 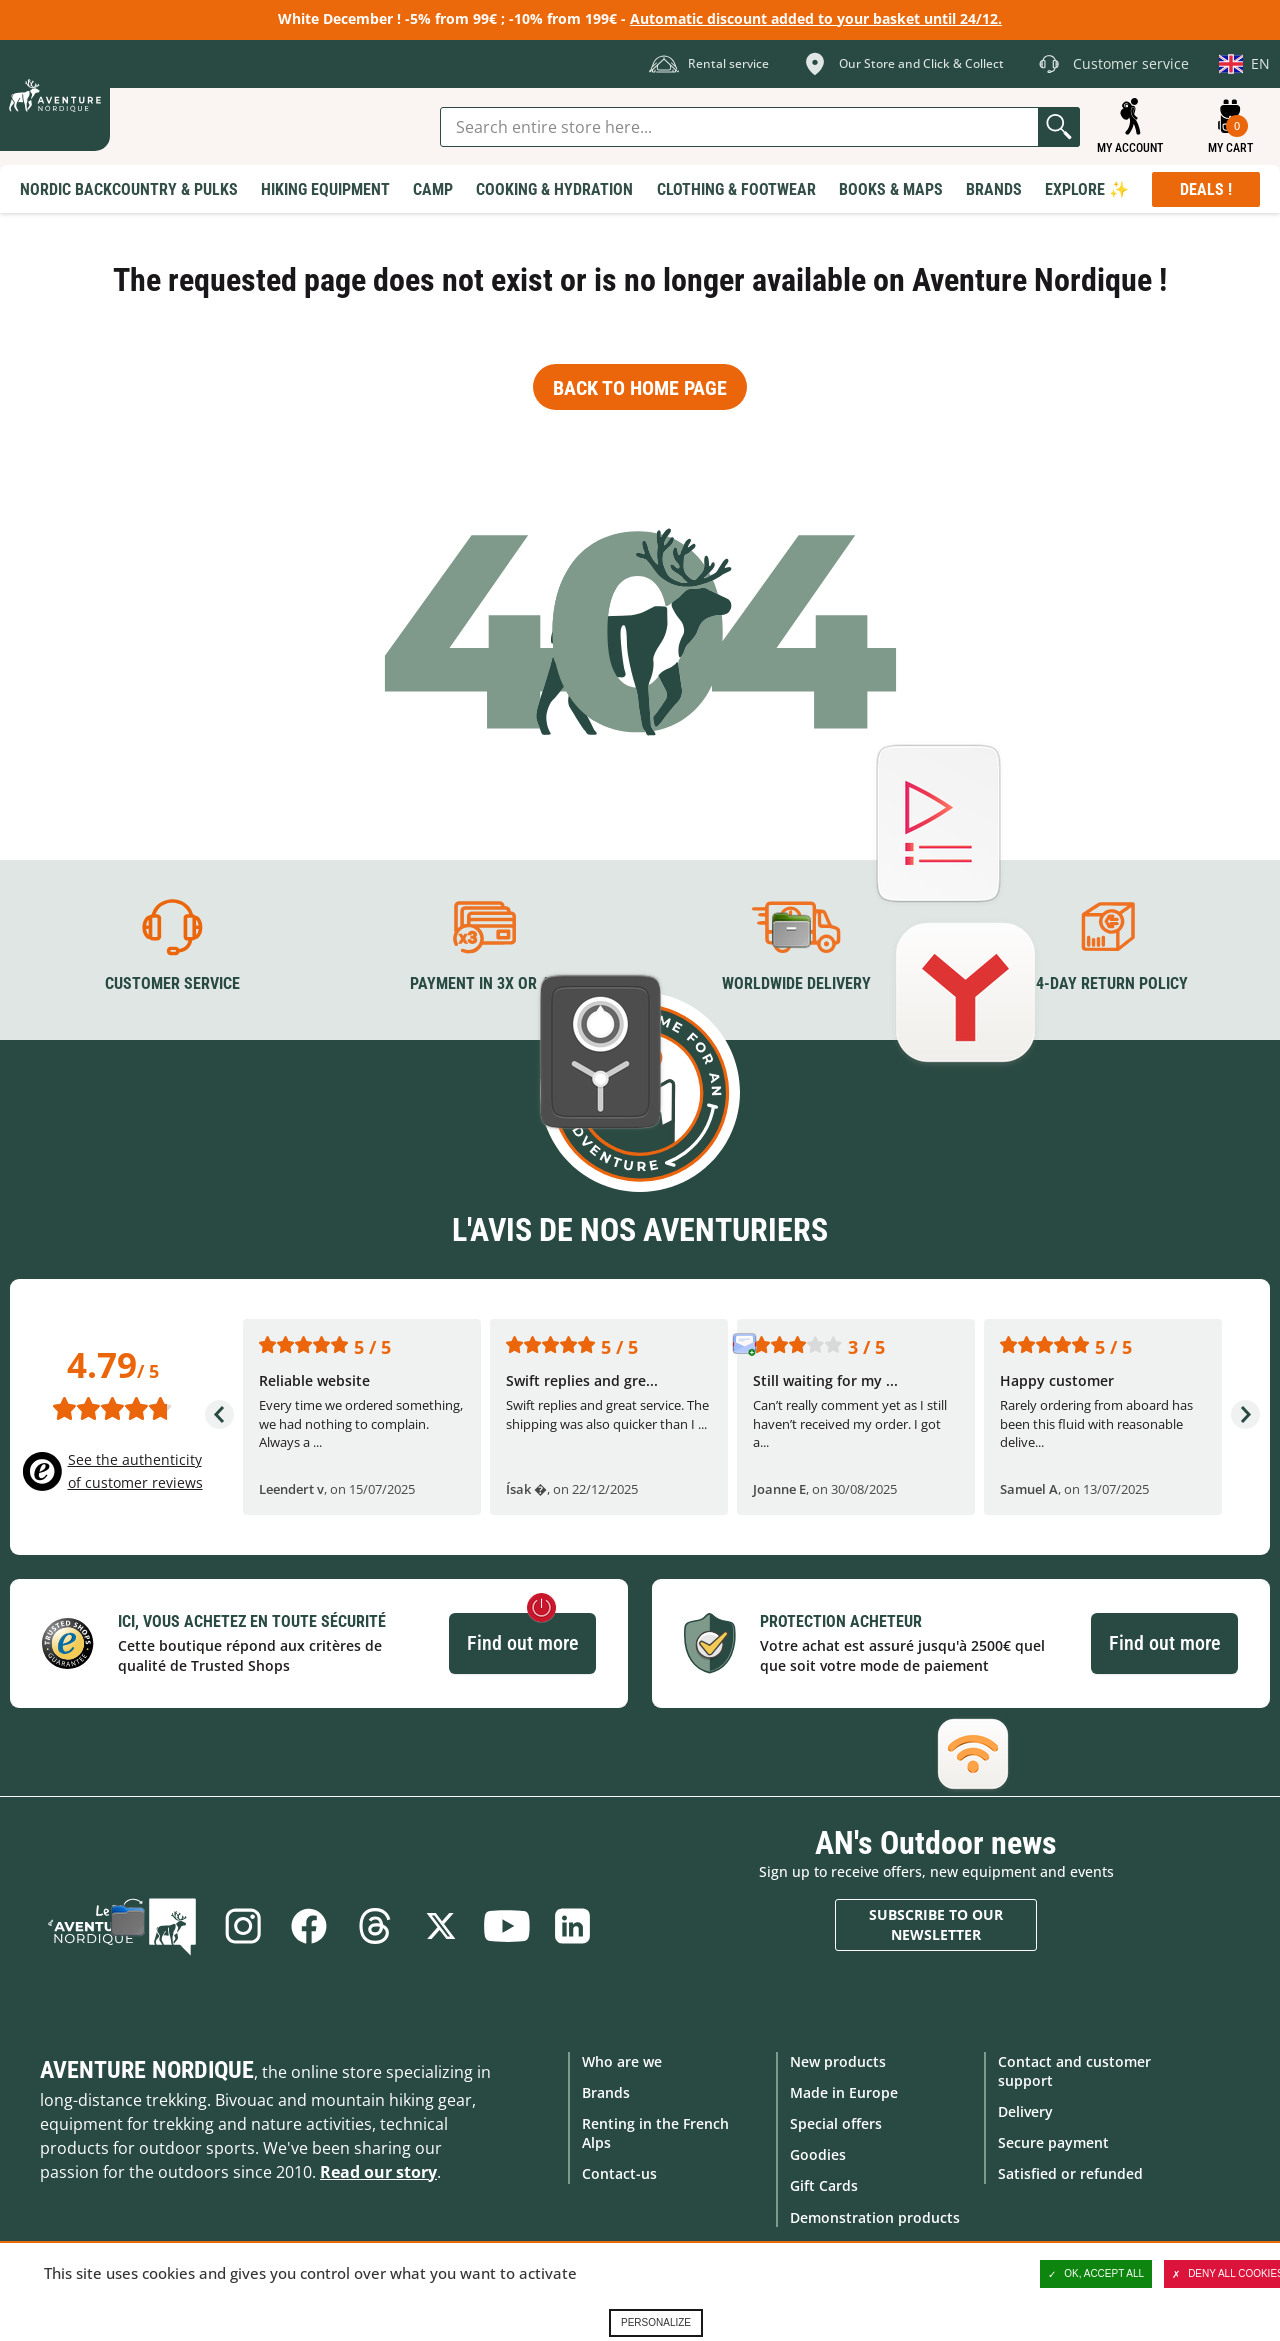 I want to click on open folder to view contents, so click(x=128, y=1920).